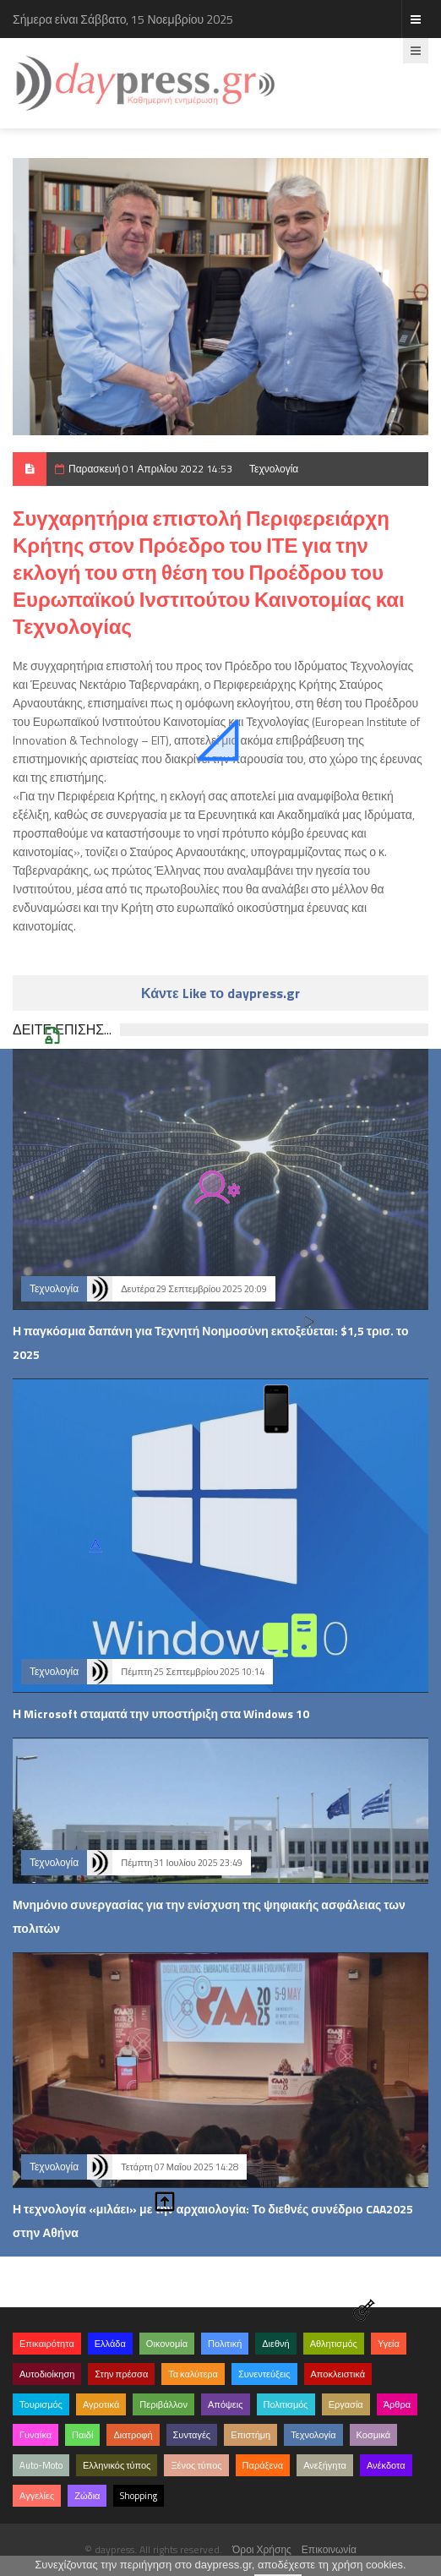 The image size is (441, 2576). What do you see at coordinates (363, 2310) in the screenshot?
I see `access music or instrument features` at bounding box center [363, 2310].